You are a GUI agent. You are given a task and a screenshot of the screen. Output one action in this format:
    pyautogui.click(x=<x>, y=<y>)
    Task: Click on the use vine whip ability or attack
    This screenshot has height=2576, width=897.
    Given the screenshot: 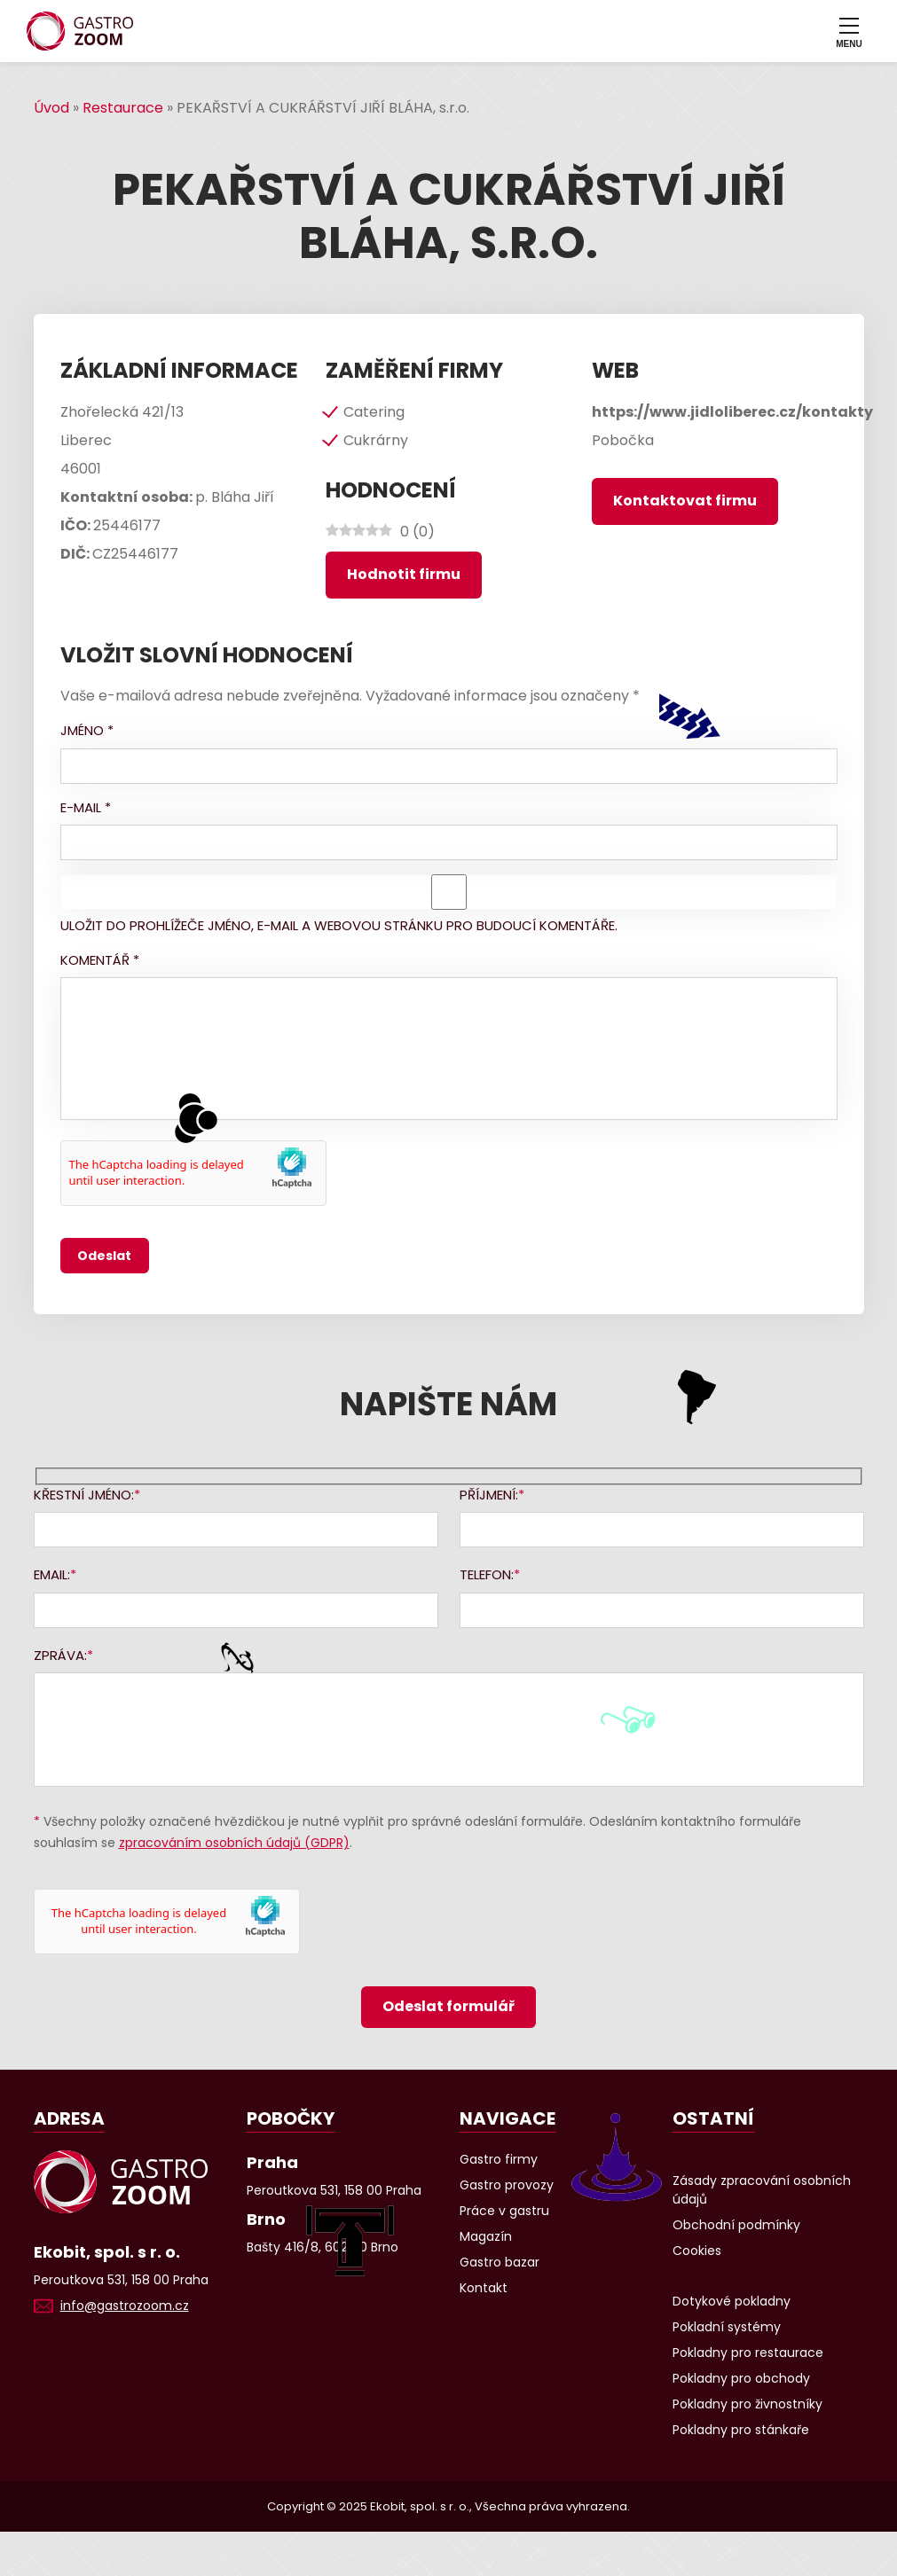 What is the action you would take?
    pyautogui.click(x=237, y=1657)
    